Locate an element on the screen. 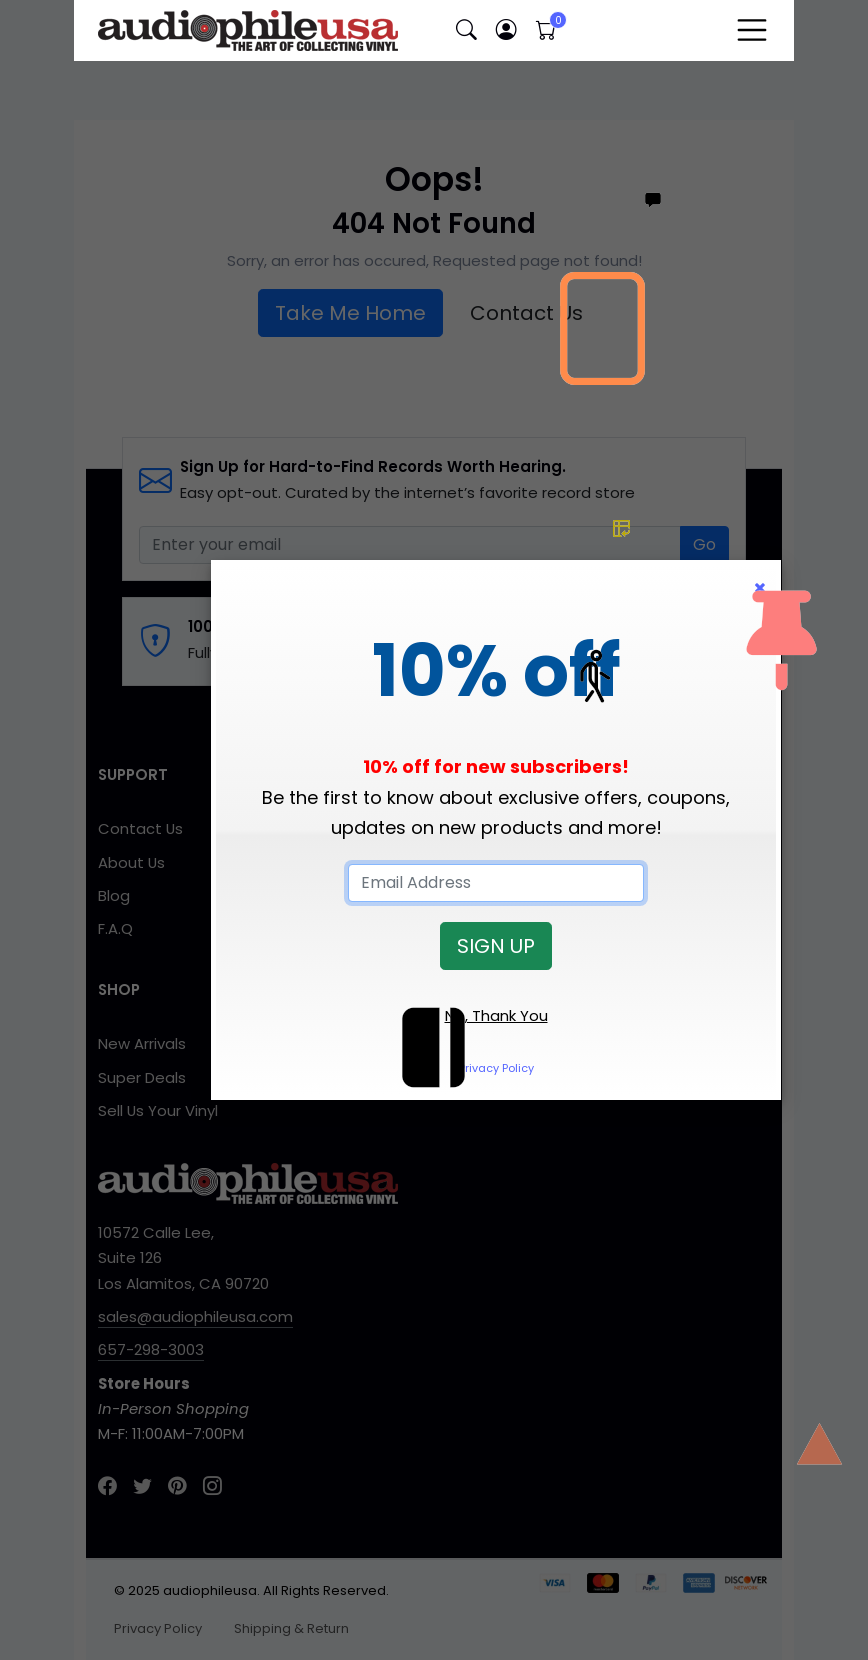 The image size is (868, 1660). indicates a warning or alert status is located at coordinates (819, 1444).